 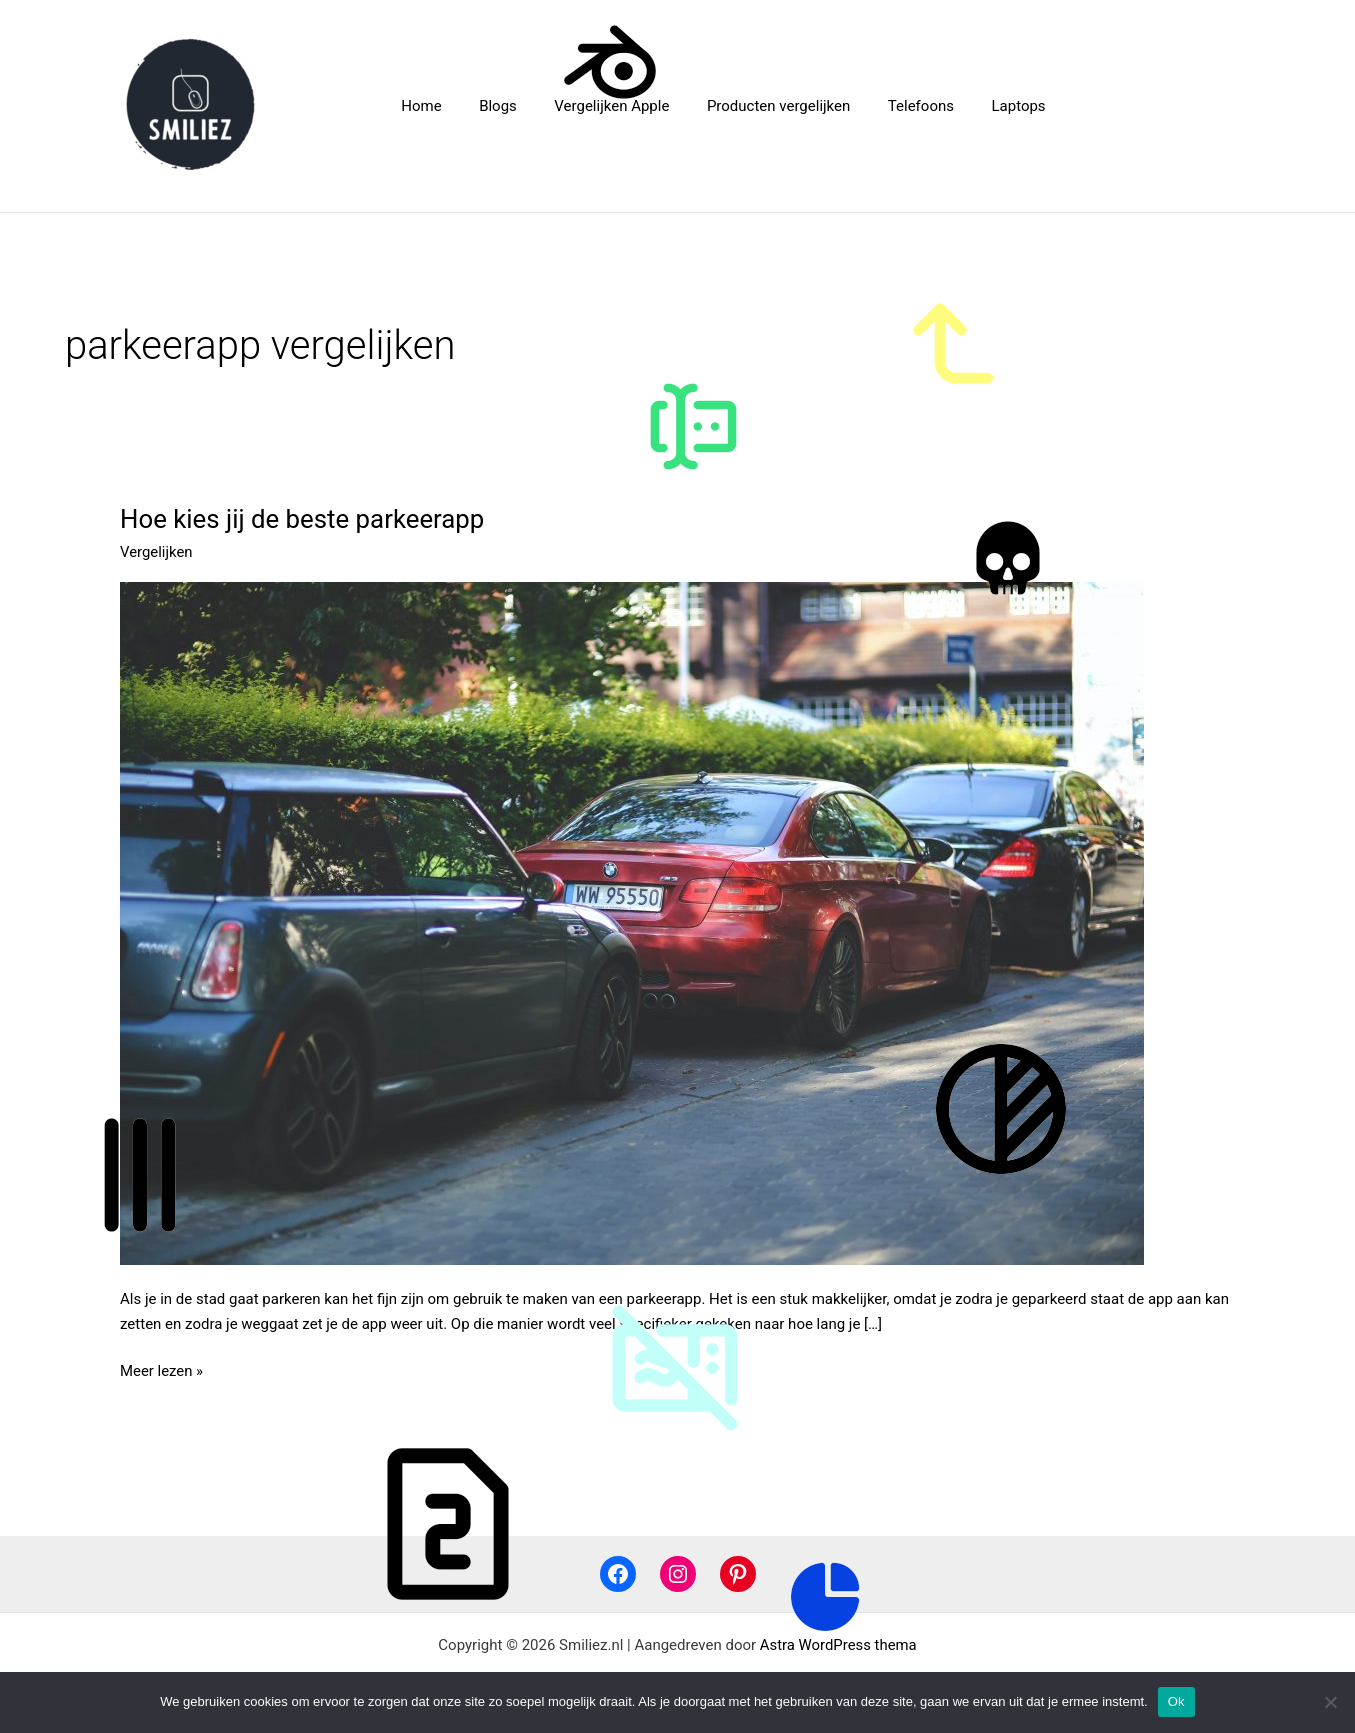 I want to click on indicates a count of three, so click(x=140, y=1175).